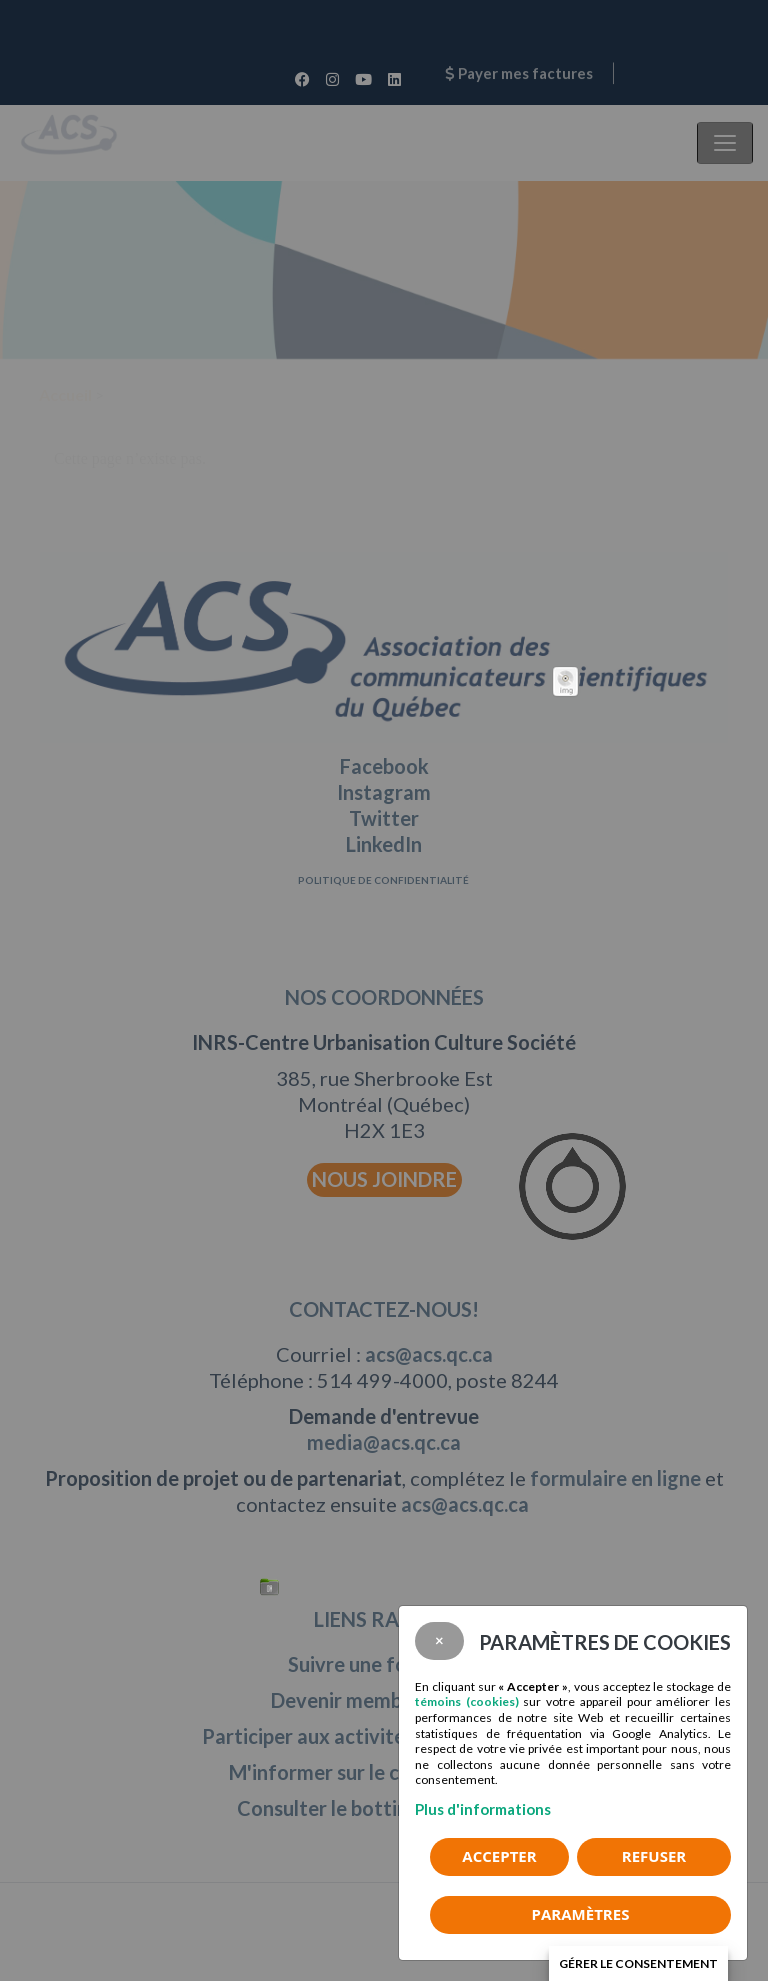  Describe the element at coordinates (572, 1186) in the screenshot. I see `access privacy settings` at that location.